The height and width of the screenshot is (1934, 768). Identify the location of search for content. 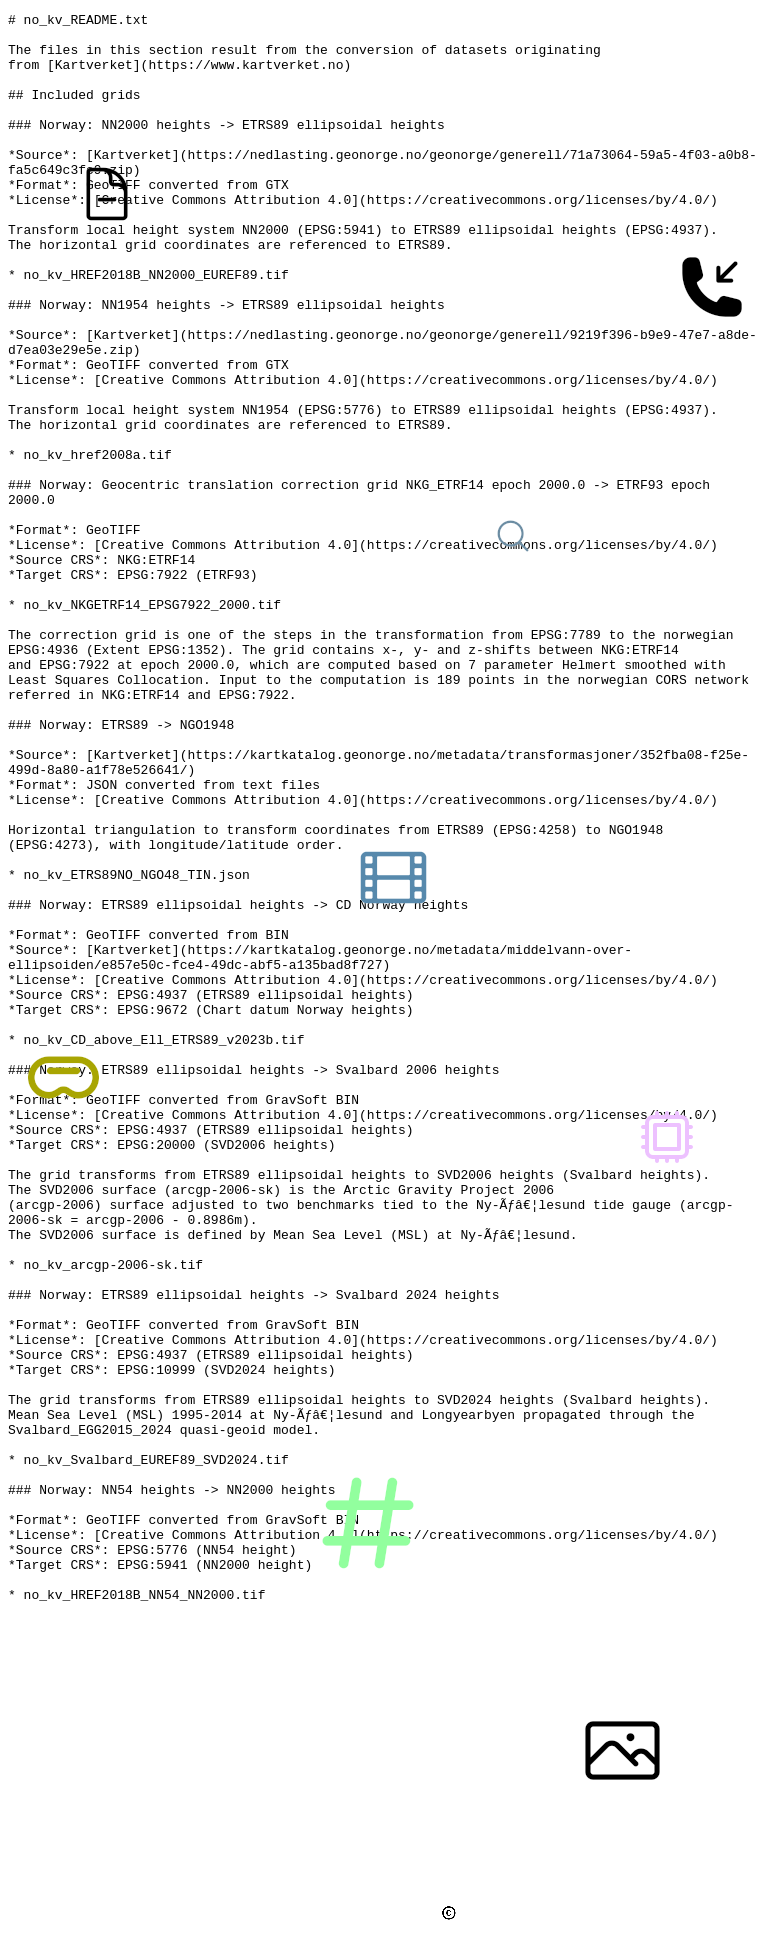
(513, 536).